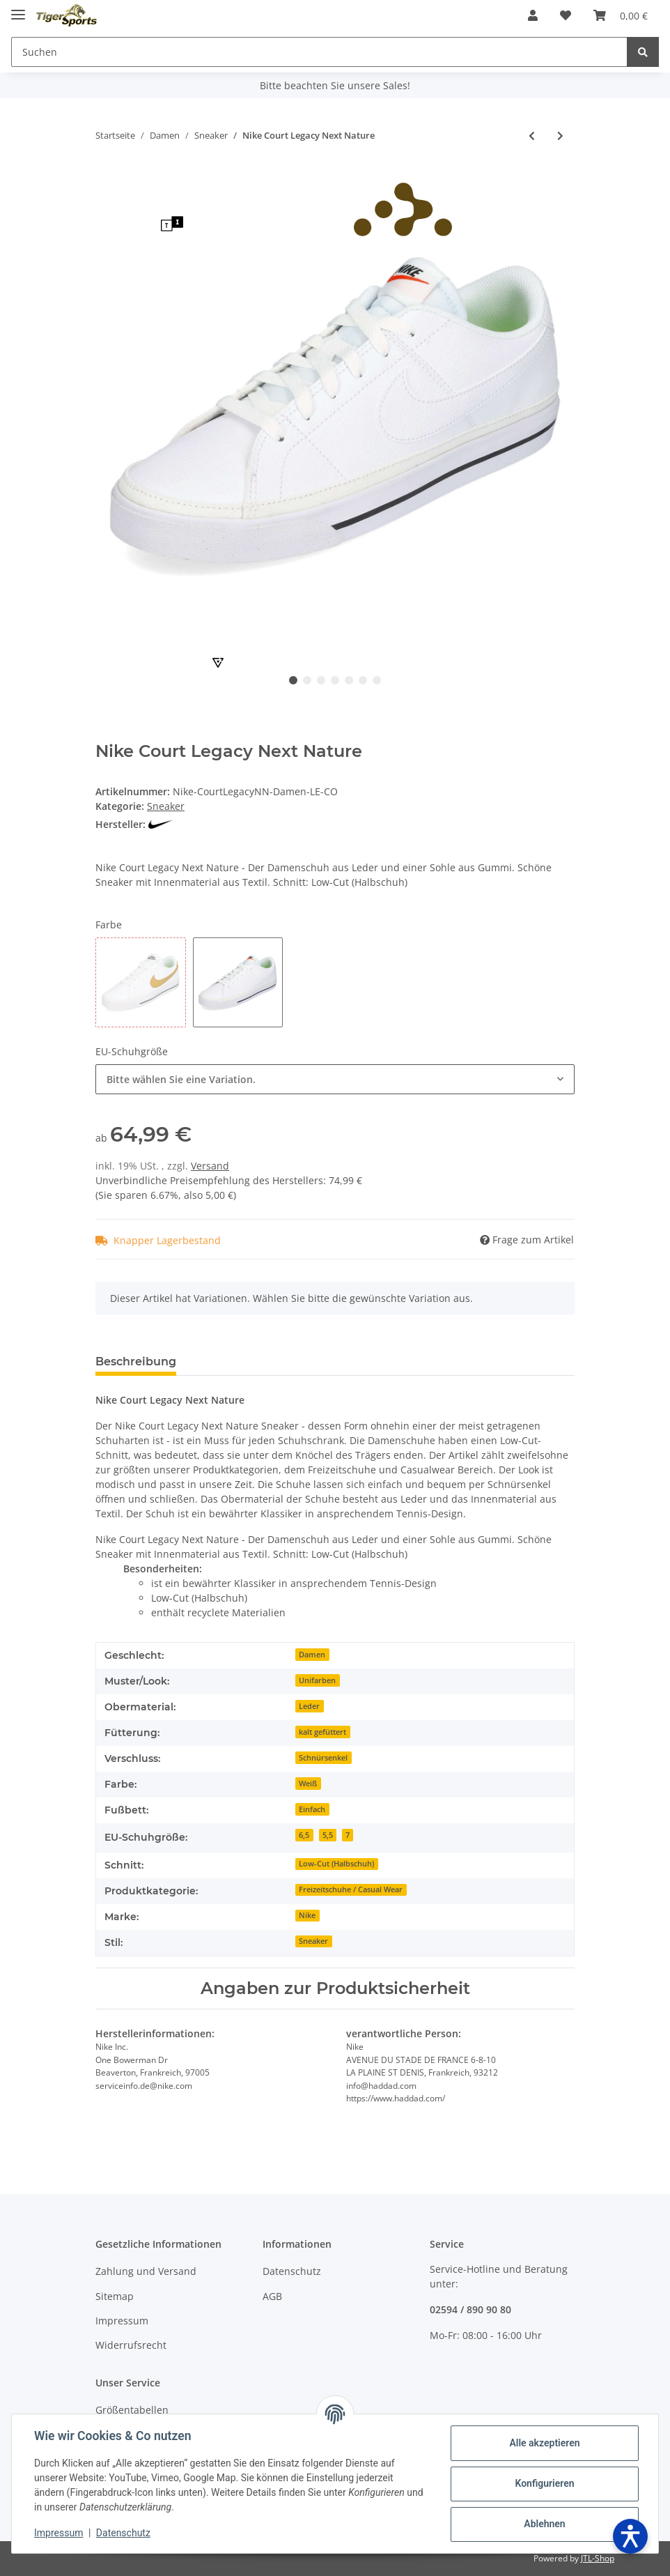  Describe the element at coordinates (218, 663) in the screenshot. I see `navigate to AntV data visualization library` at that location.